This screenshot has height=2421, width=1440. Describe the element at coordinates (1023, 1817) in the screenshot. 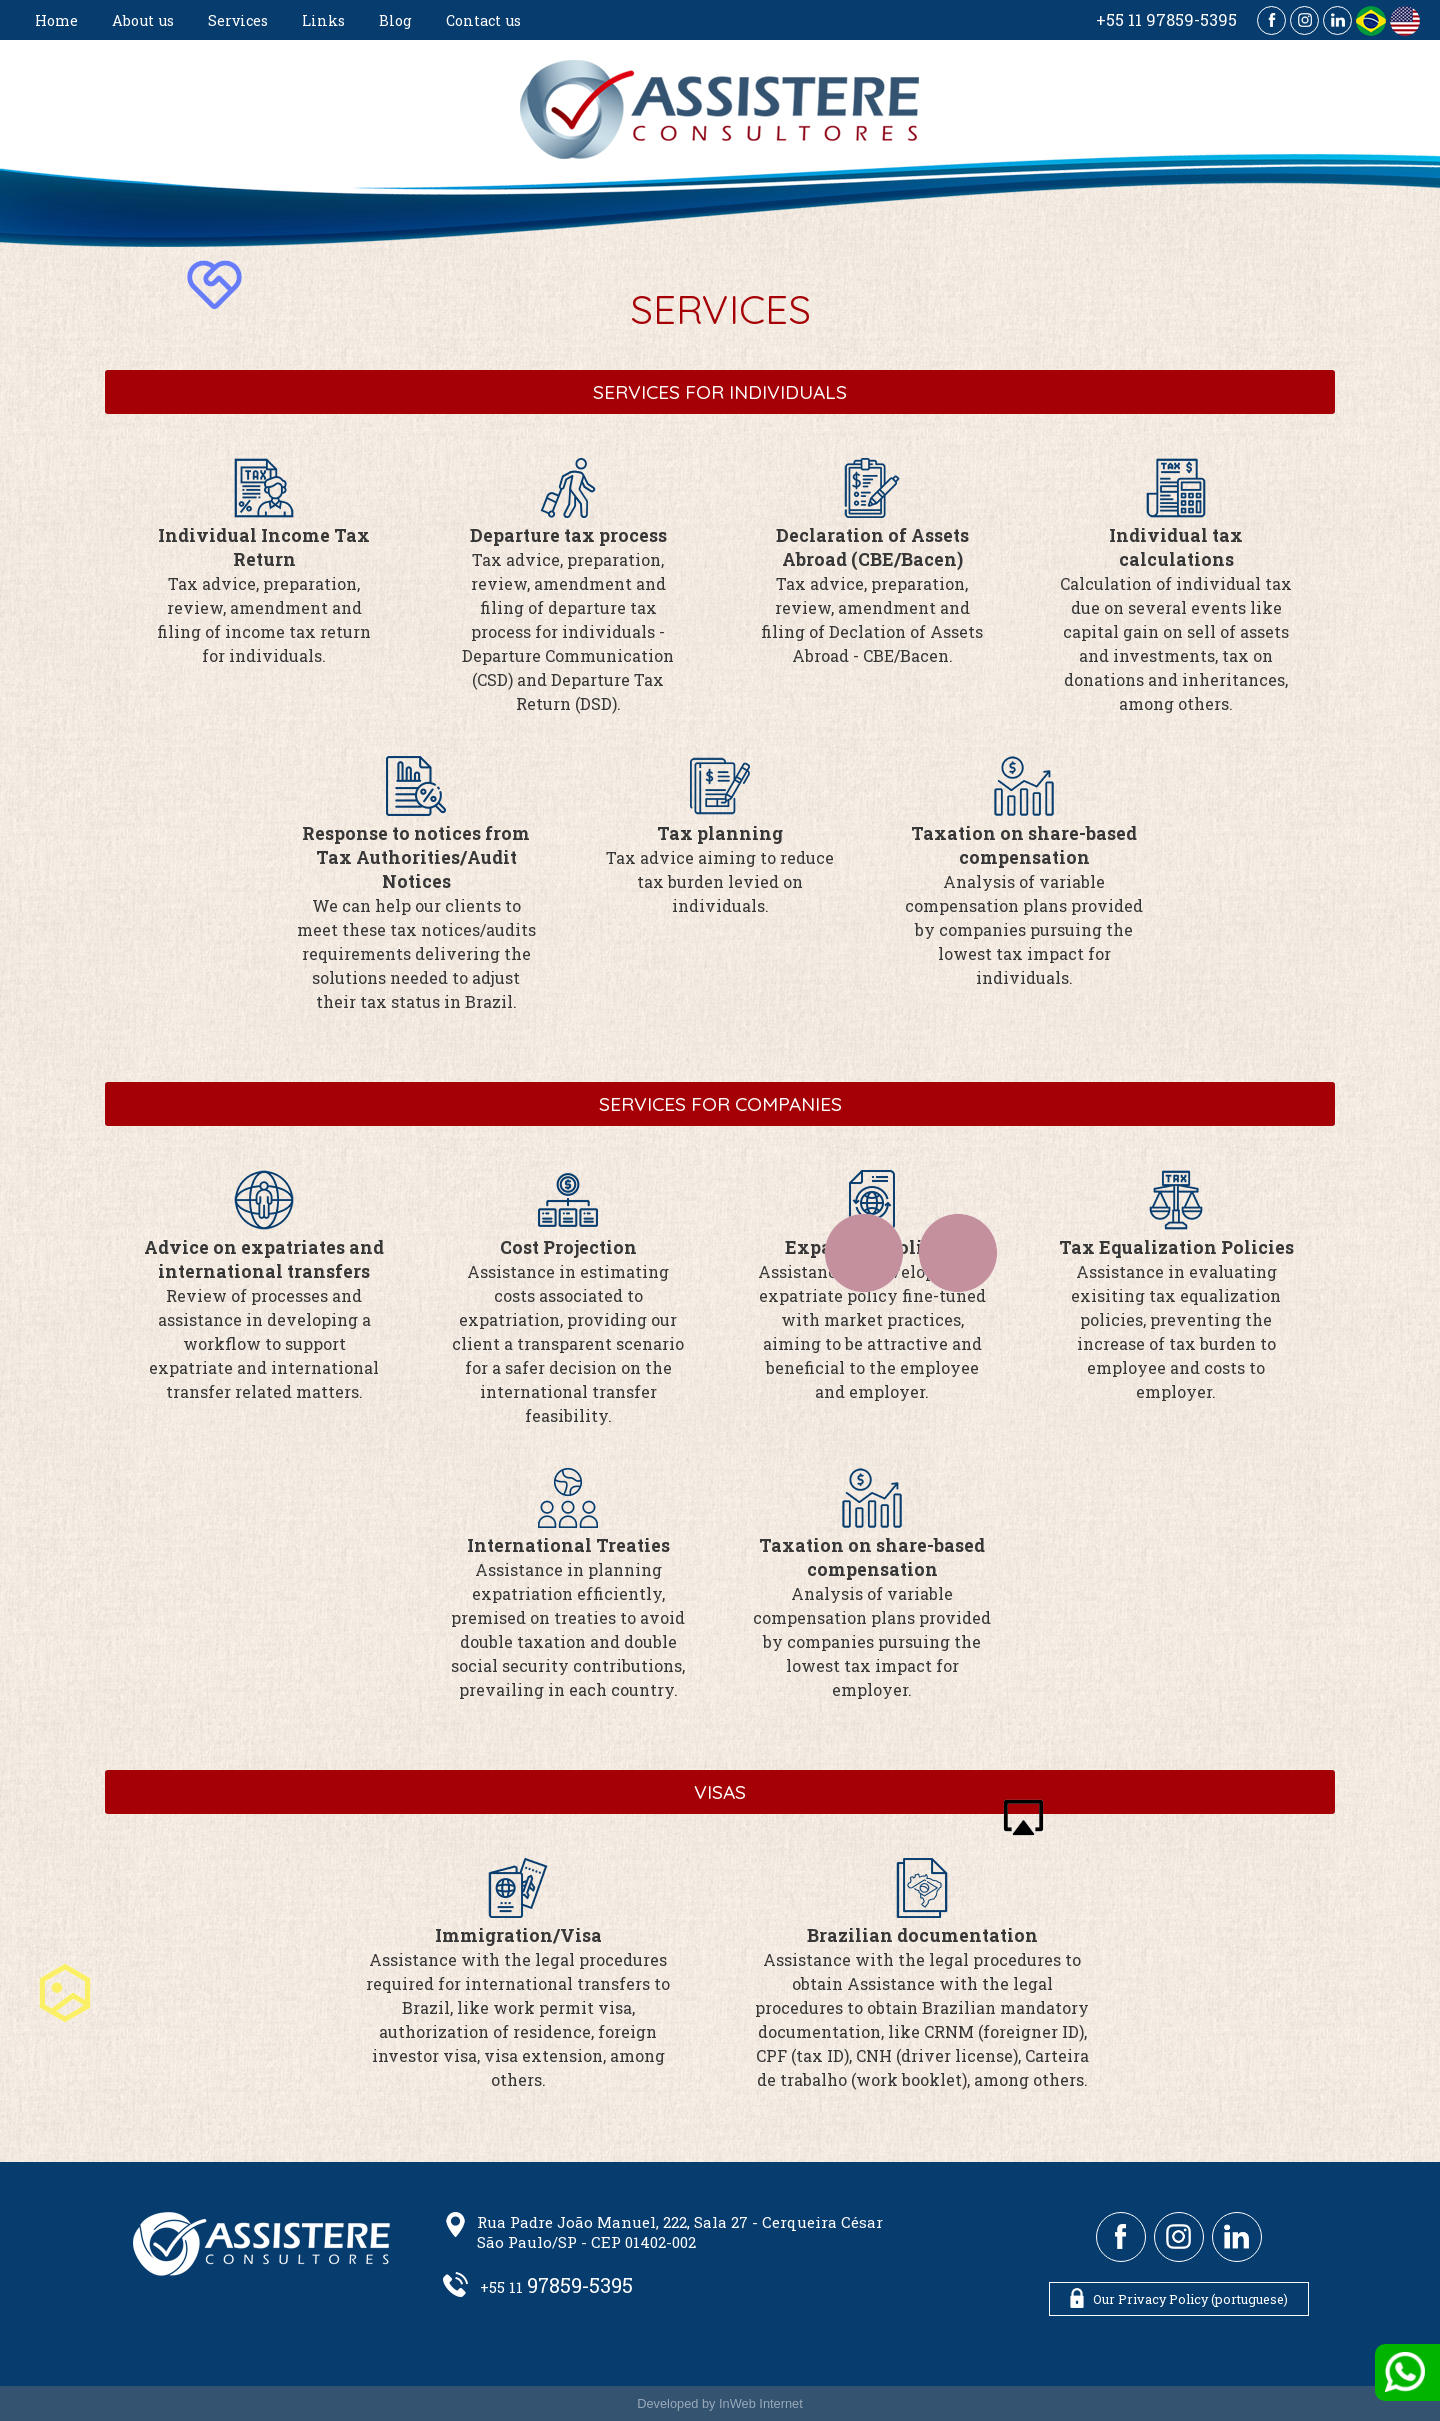

I see `stream content to an airplay-enabled device` at that location.